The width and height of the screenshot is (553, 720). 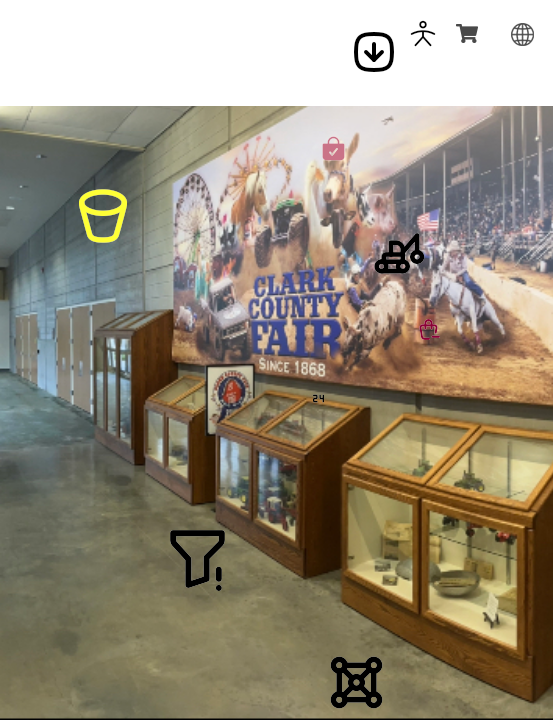 I want to click on fill tool for painting or coloring areas, so click(x=103, y=216).